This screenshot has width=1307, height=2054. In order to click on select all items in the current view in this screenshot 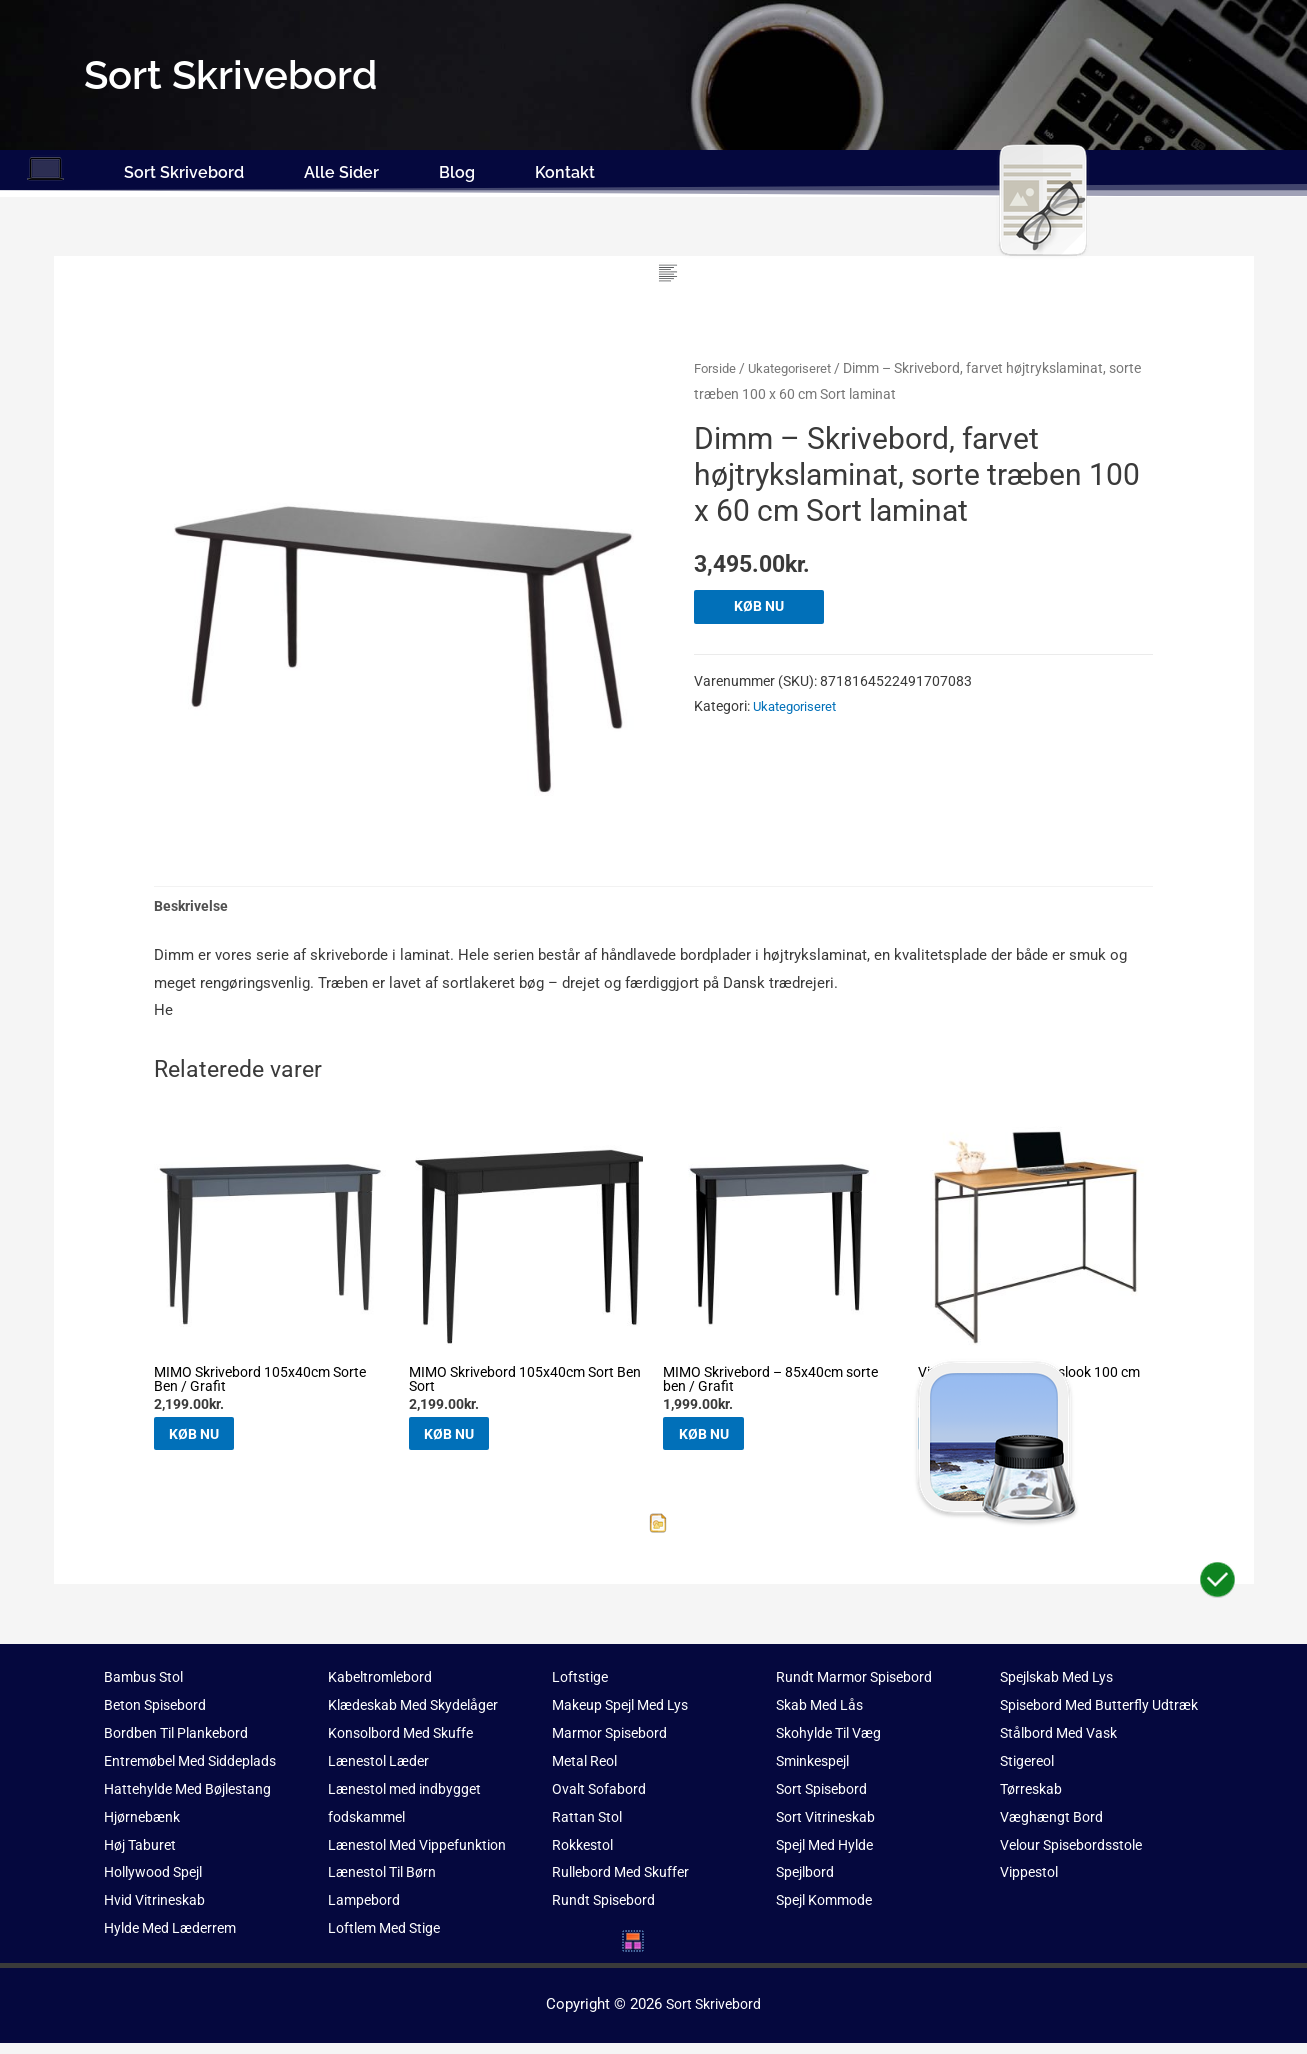, I will do `click(633, 1941)`.